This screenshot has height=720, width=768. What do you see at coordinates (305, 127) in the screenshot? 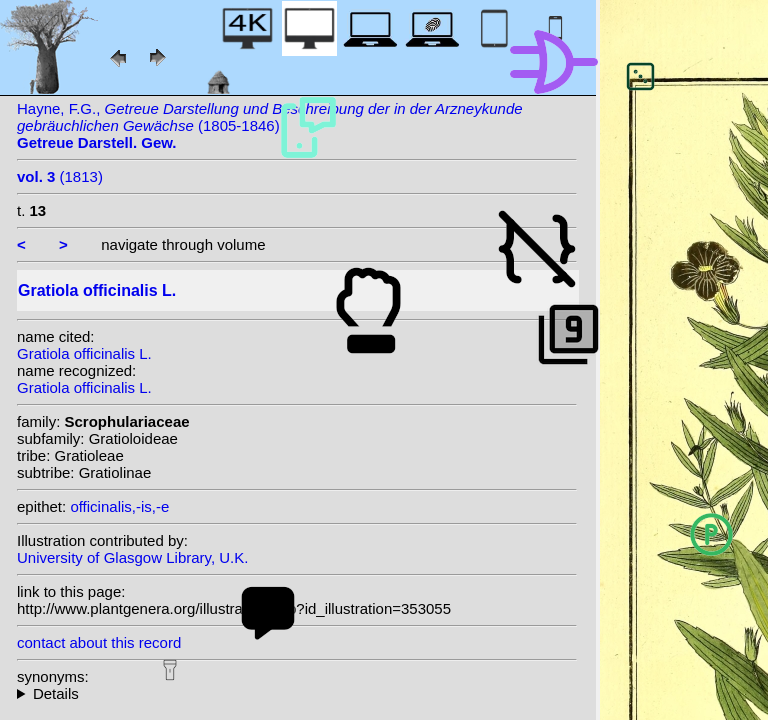
I see `view messages on your mobile device` at bounding box center [305, 127].